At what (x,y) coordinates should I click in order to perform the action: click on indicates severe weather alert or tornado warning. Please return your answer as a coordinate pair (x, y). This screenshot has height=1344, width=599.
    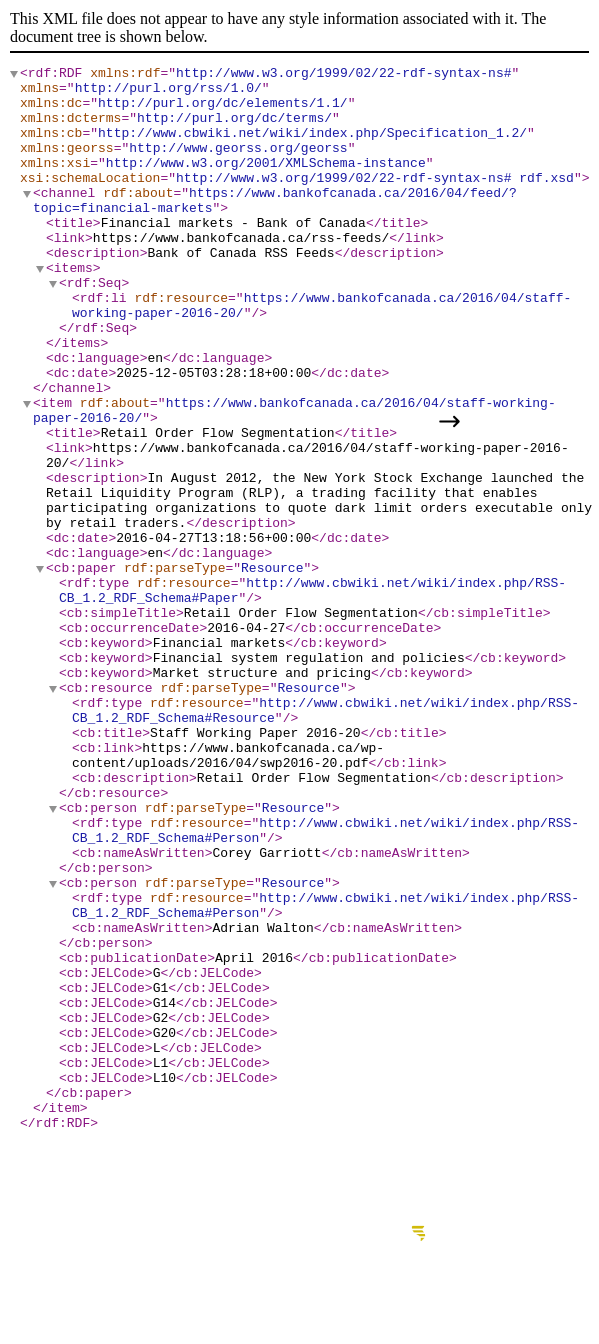
    Looking at the image, I should click on (418, 1233).